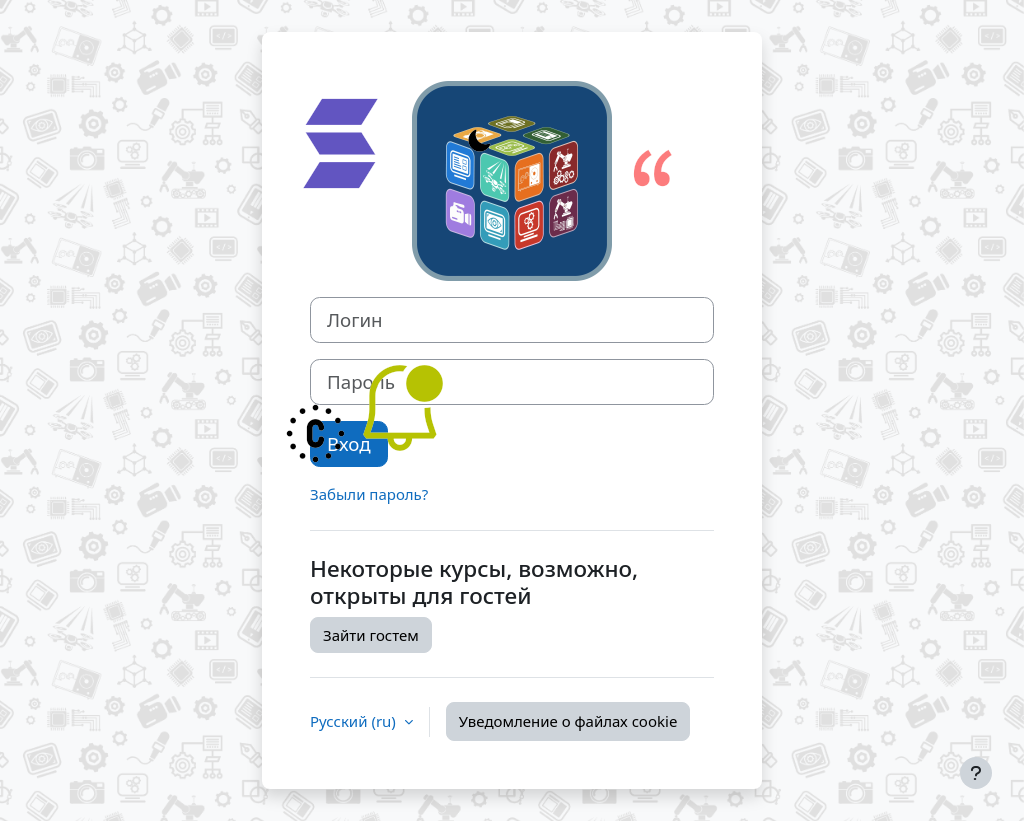 This screenshot has width=1024, height=821. I want to click on indicates new notifications are available, so click(400, 408).